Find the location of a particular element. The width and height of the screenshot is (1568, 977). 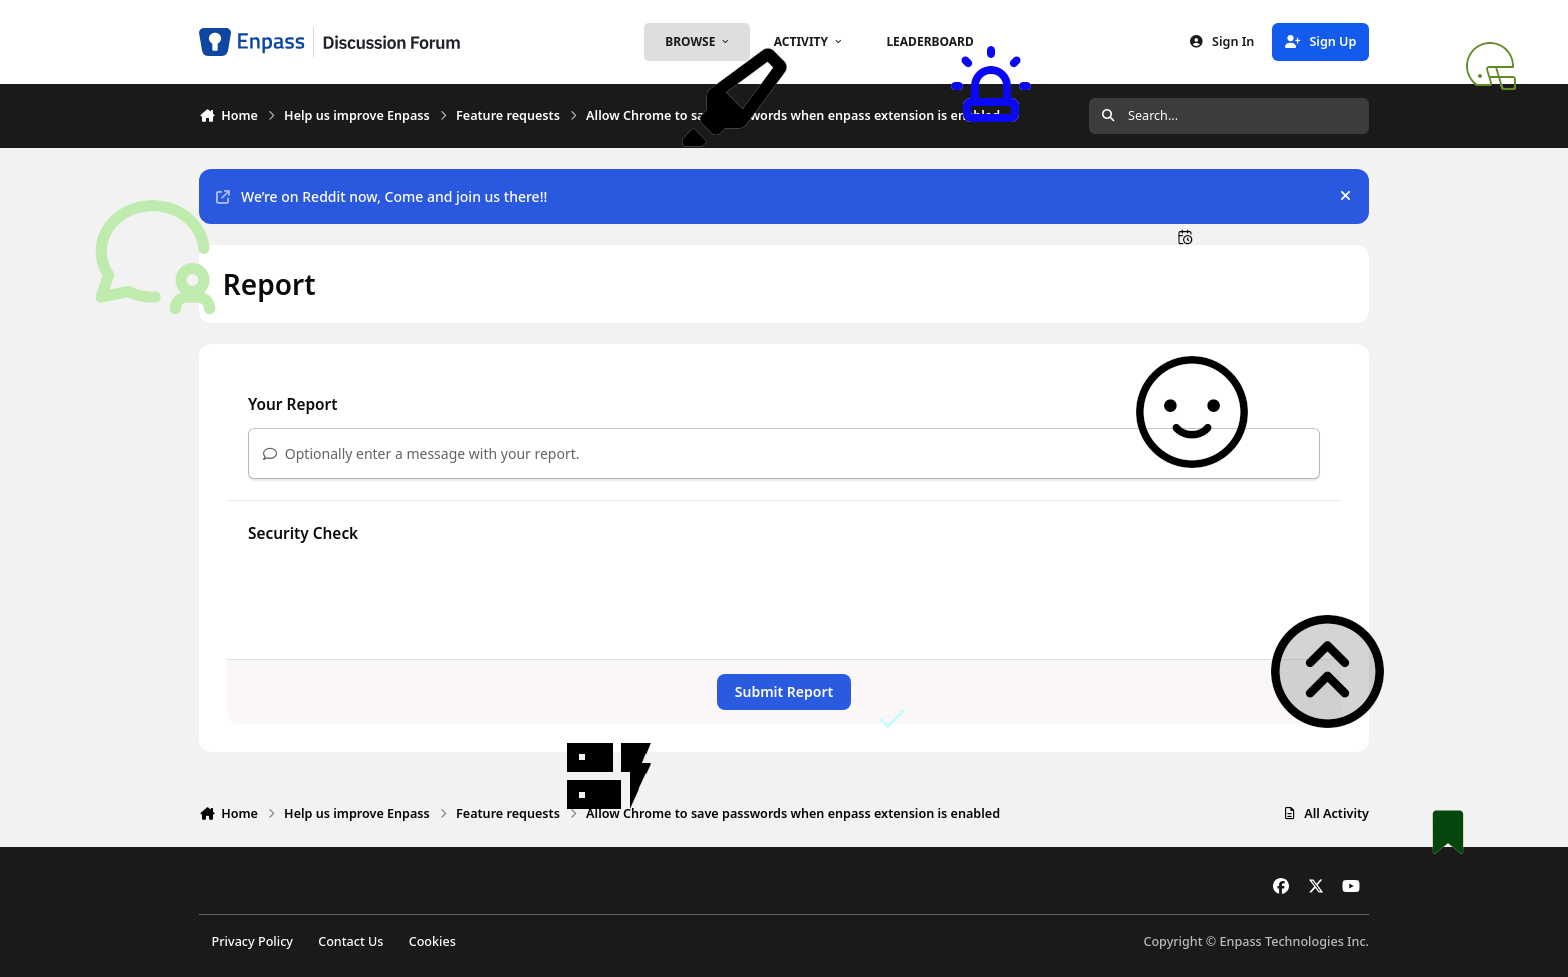

indicates urgent or high-priority notification is located at coordinates (991, 86).